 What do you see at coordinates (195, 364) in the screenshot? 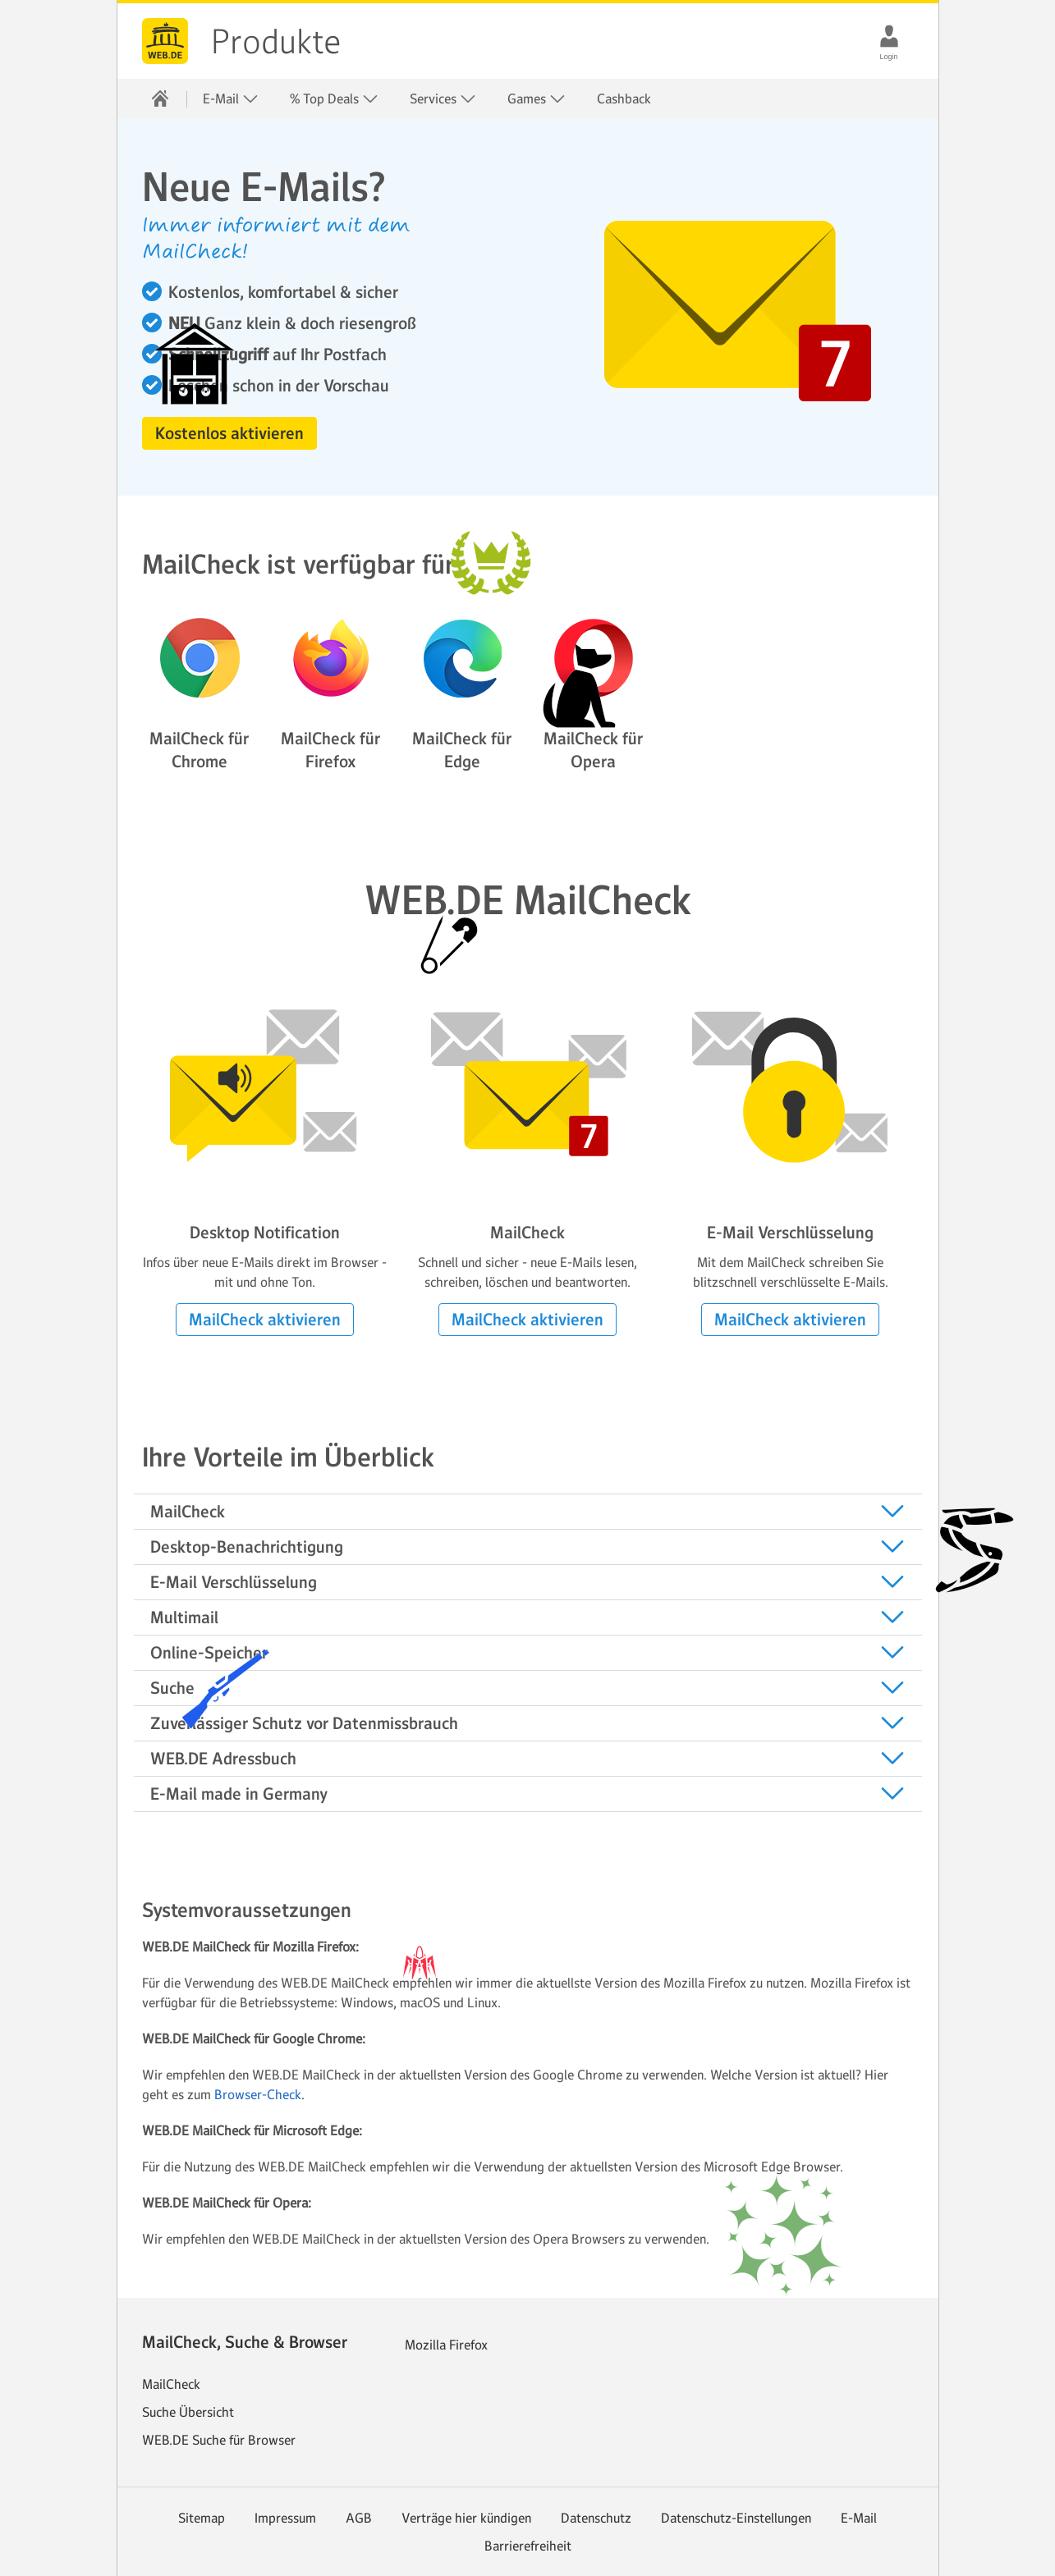
I see `access temple or shrine location` at bounding box center [195, 364].